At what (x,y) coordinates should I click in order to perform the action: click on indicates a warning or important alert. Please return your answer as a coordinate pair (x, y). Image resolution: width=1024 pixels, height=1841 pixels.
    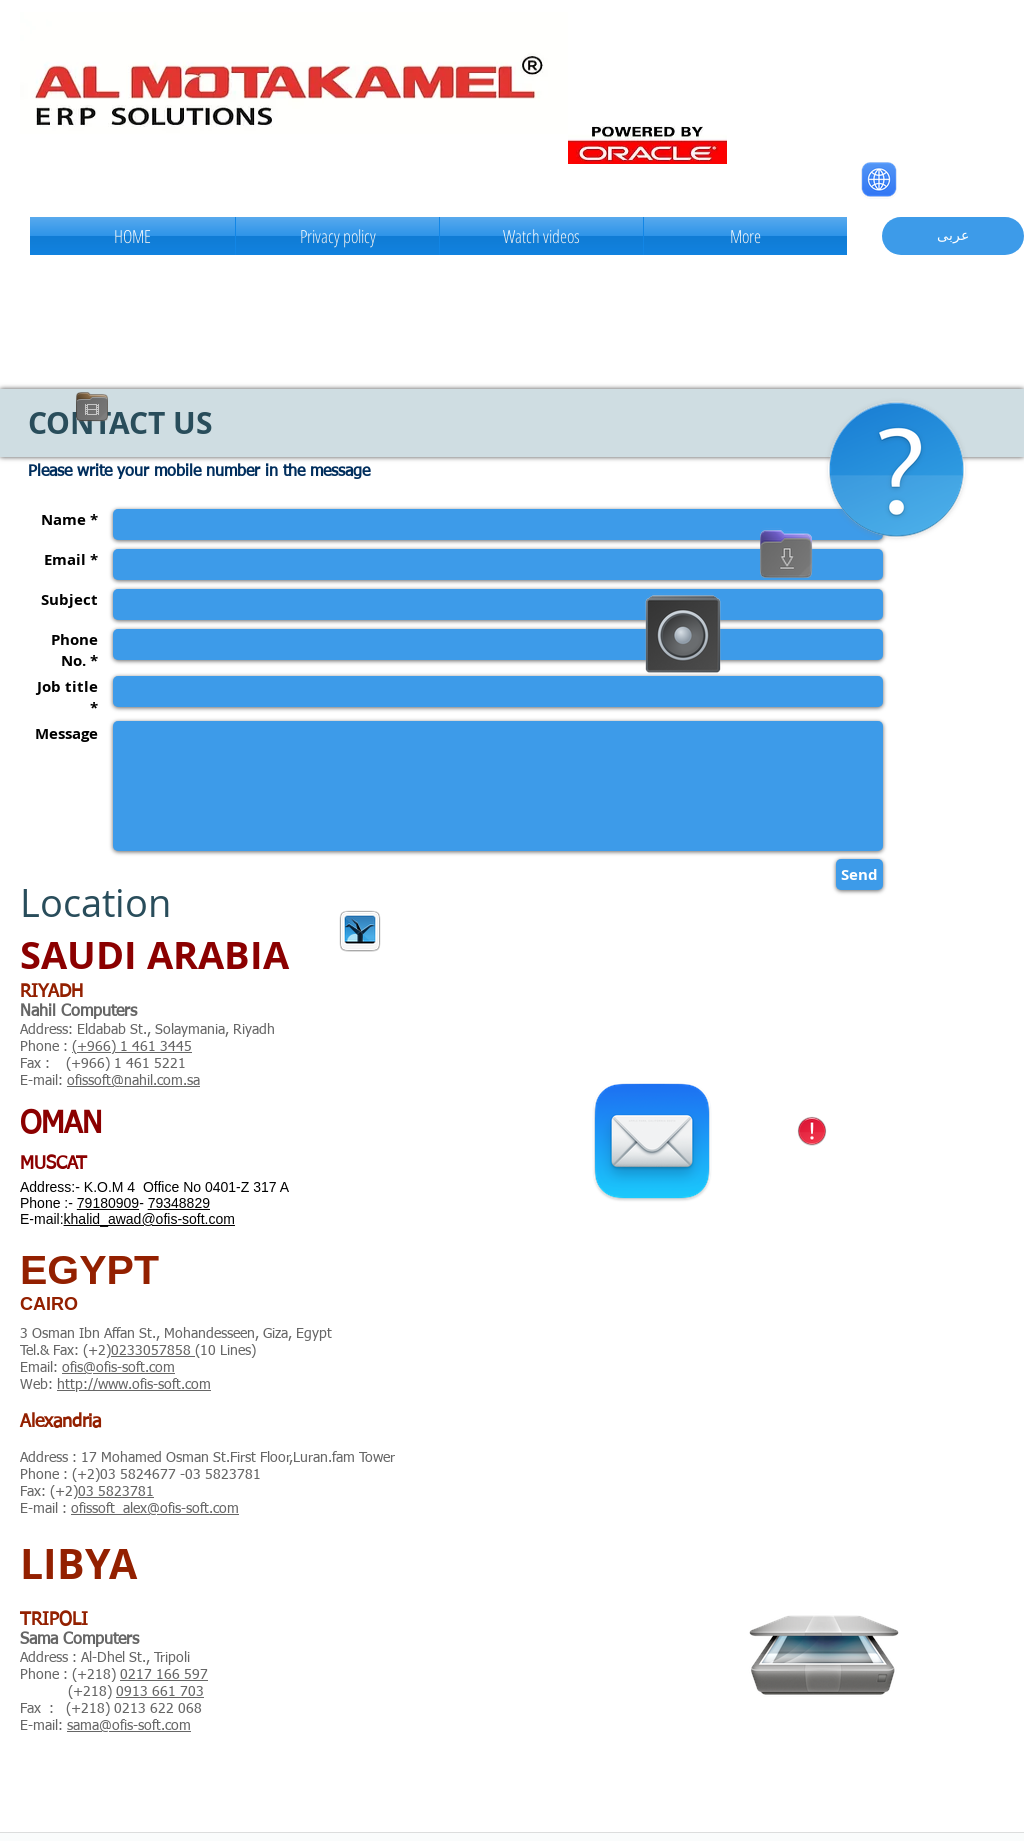
    Looking at the image, I should click on (812, 1131).